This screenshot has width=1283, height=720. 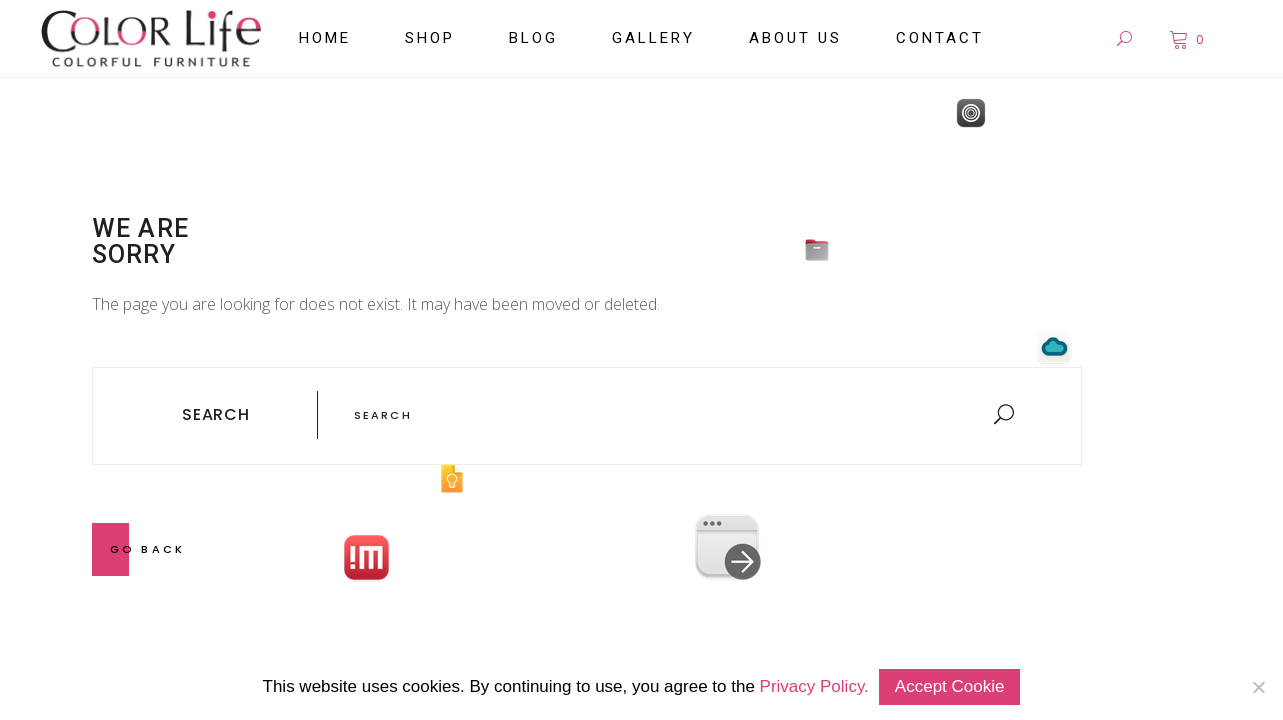 I want to click on run or execute the current application, so click(x=727, y=546).